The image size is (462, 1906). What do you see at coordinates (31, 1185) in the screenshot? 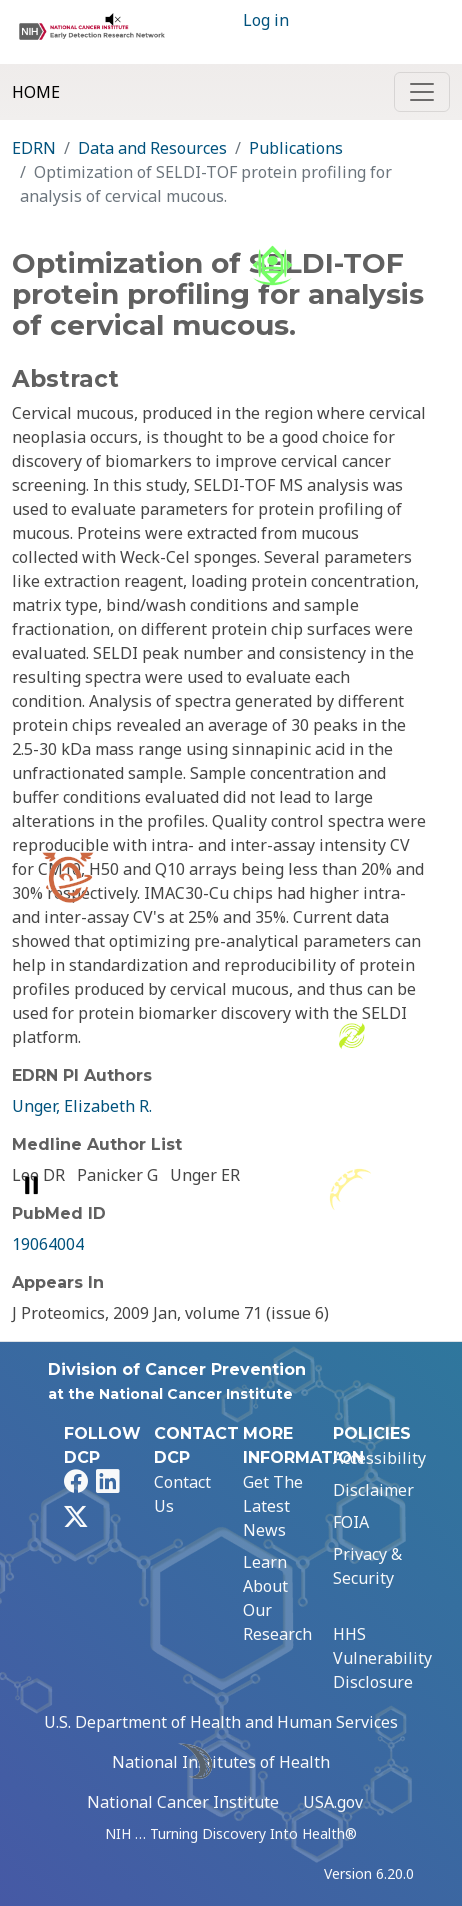
I see `pause media playback` at bounding box center [31, 1185].